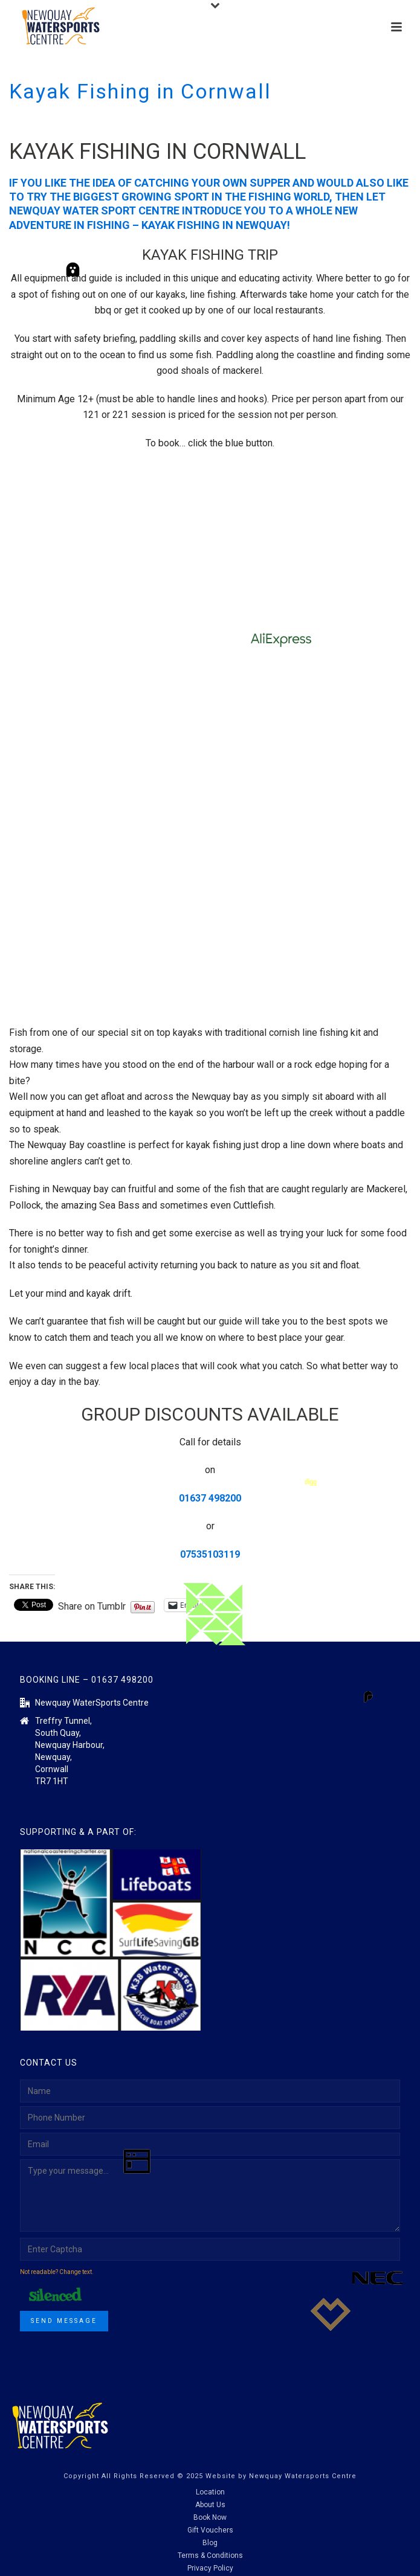  What do you see at coordinates (311, 1482) in the screenshot?
I see `visit digg social news website` at bounding box center [311, 1482].